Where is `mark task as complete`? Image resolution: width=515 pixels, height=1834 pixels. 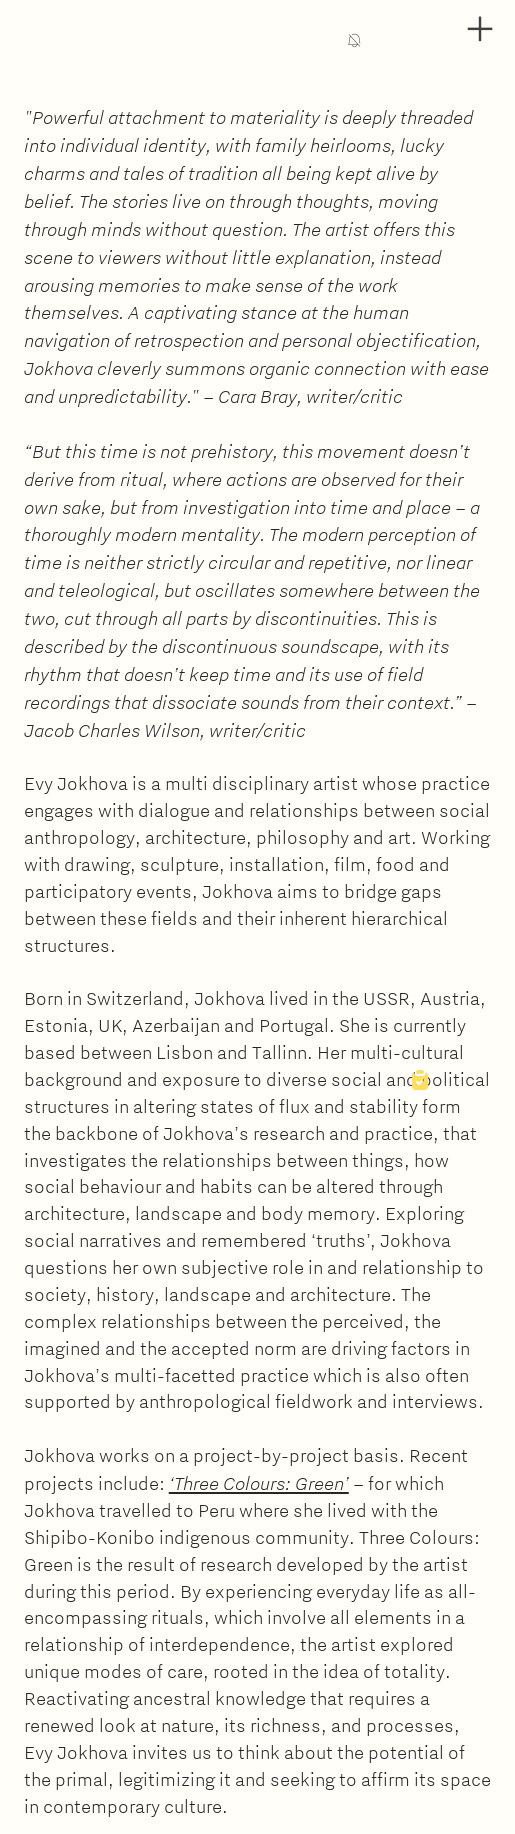 mark task as complete is located at coordinates (420, 1080).